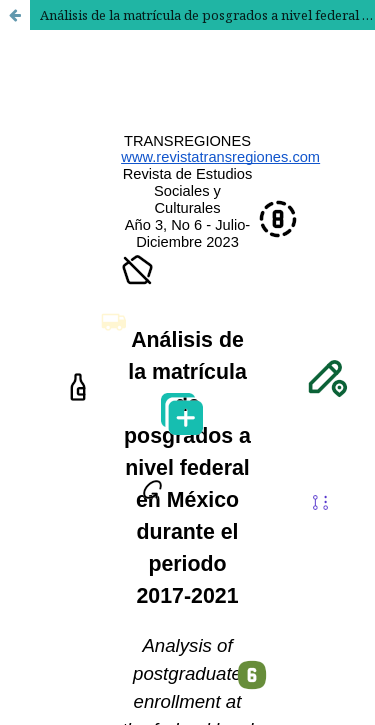 This screenshot has height=725, width=375. What do you see at coordinates (113, 321) in the screenshot?
I see `track your delivery or shipment` at bounding box center [113, 321].